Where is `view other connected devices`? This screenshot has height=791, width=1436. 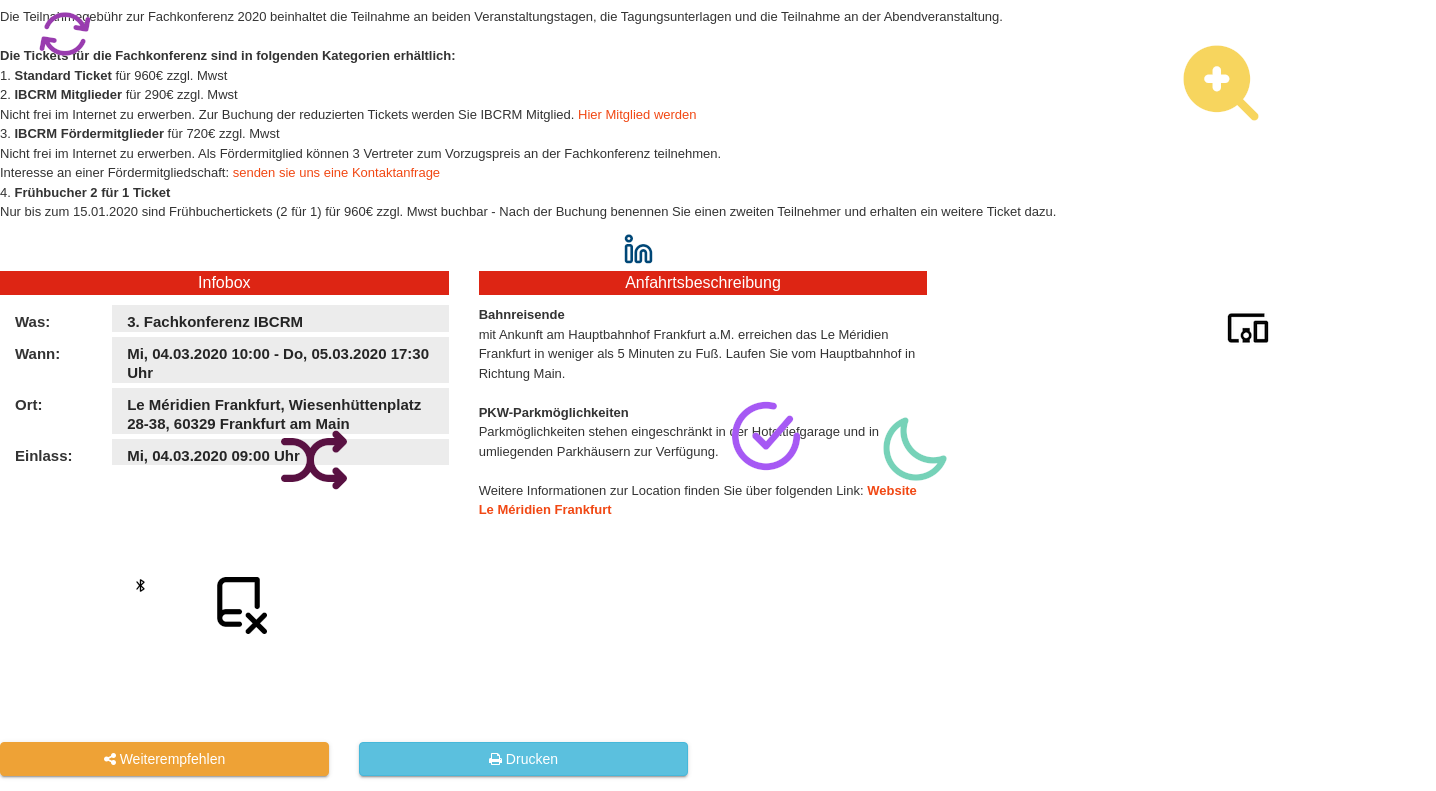 view other connected devices is located at coordinates (1248, 328).